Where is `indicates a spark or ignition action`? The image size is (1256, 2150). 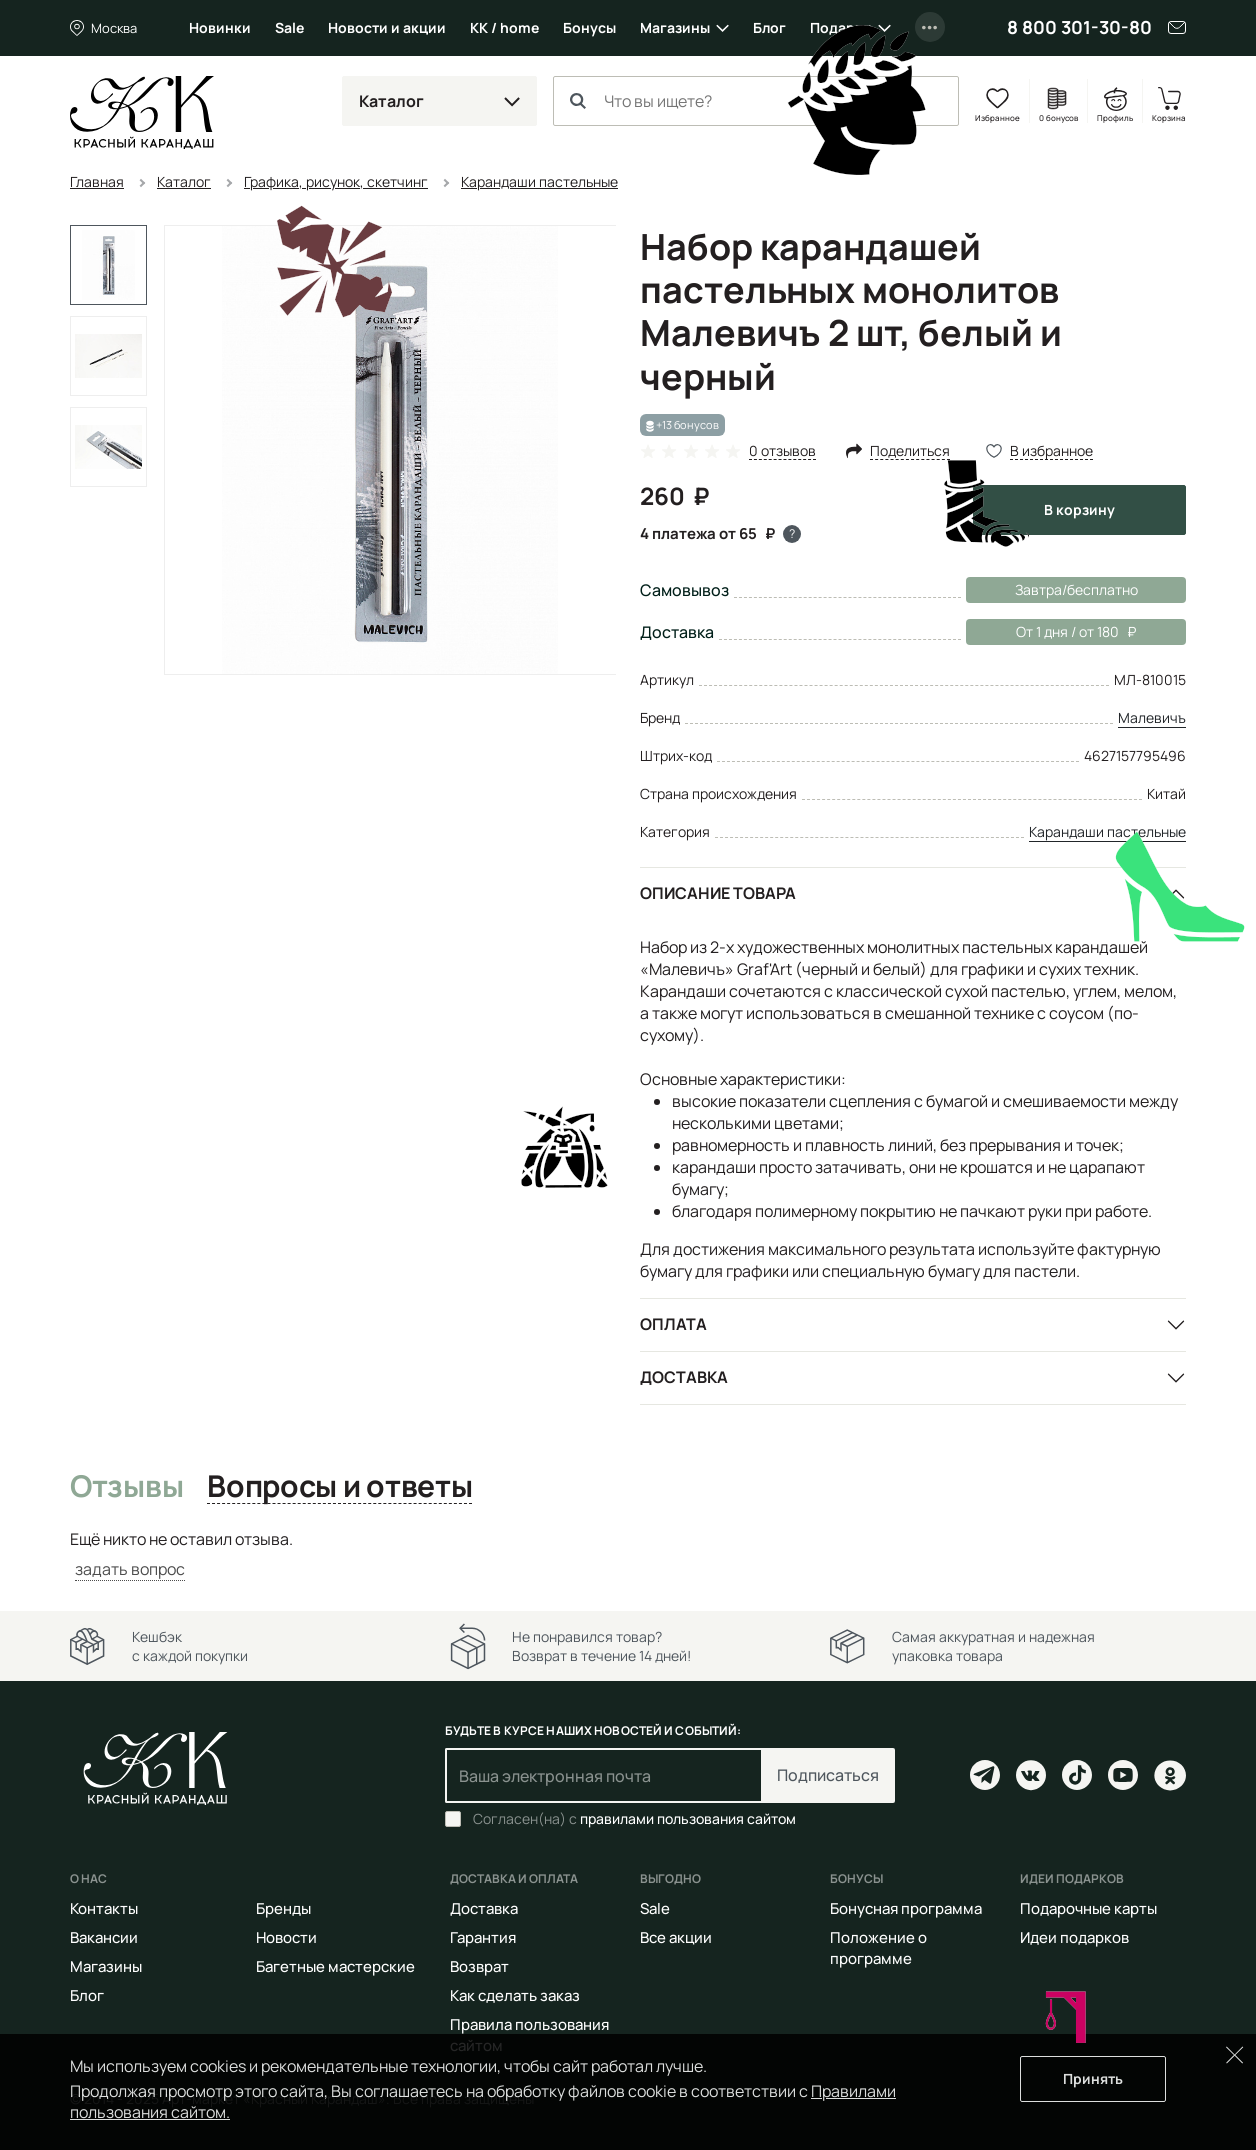 indicates a spark or ignition action is located at coordinates (334, 261).